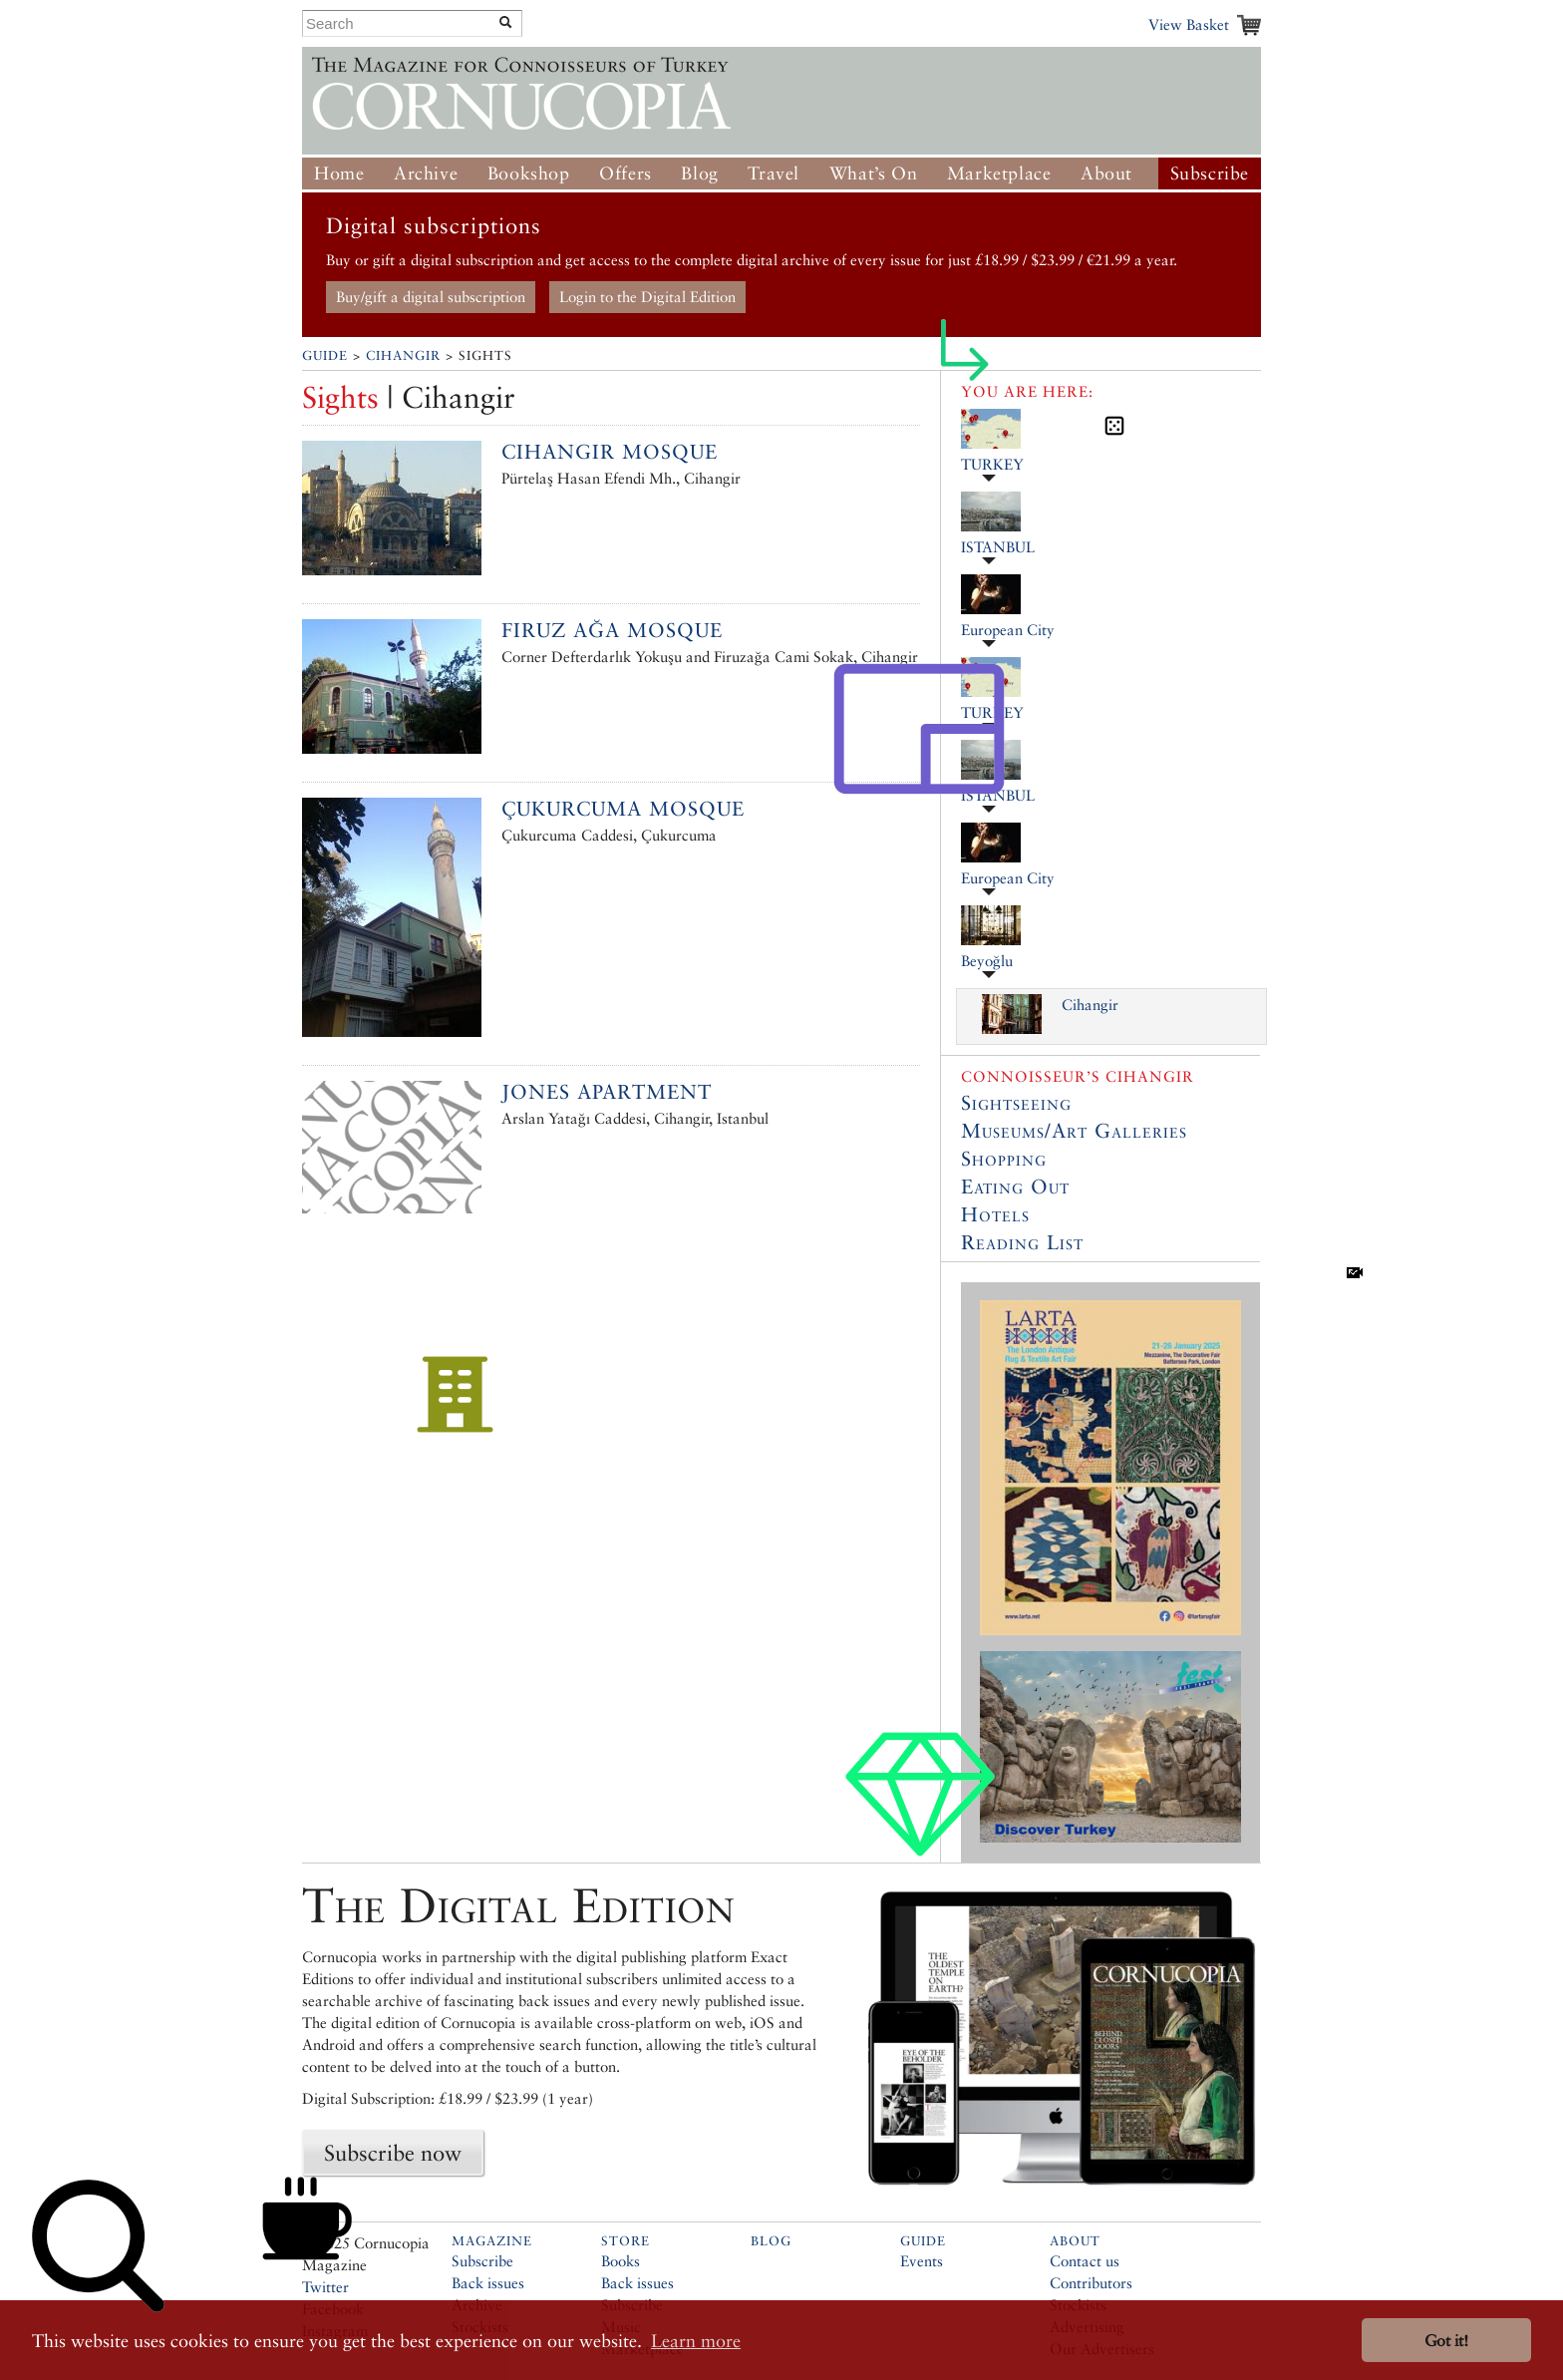 This screenshot has height=2380, width=1563. I want to click on view office or workplace location, so click(455, 1394).